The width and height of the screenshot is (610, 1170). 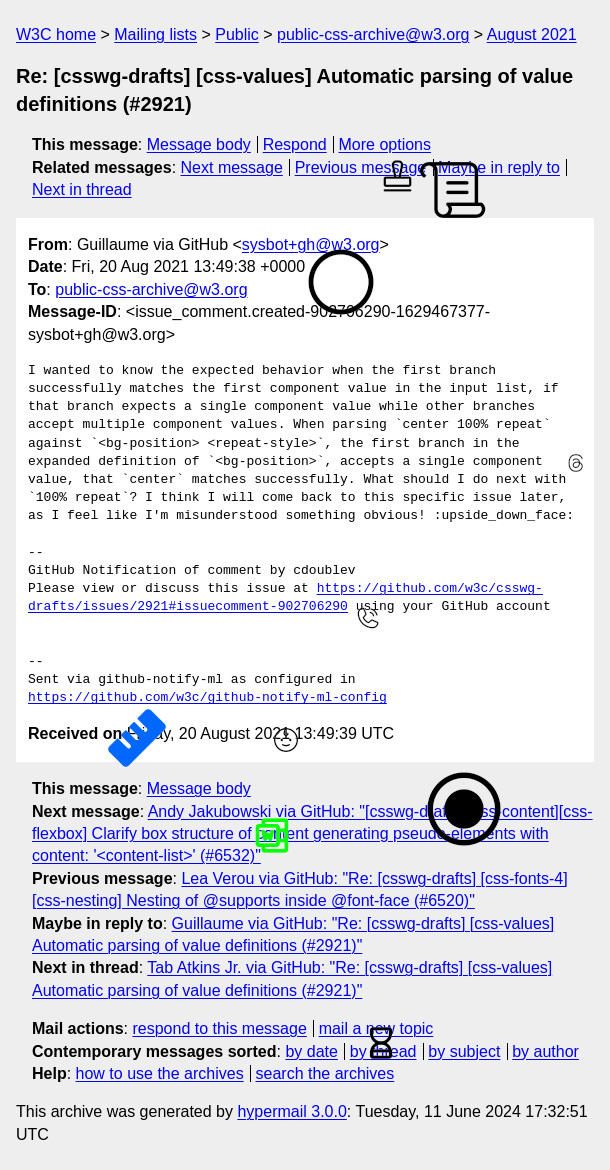 What do you see at coordinates (273, 835) in the screenshot?
I see `open Microsoft Word` at bounding box center [273, 835].